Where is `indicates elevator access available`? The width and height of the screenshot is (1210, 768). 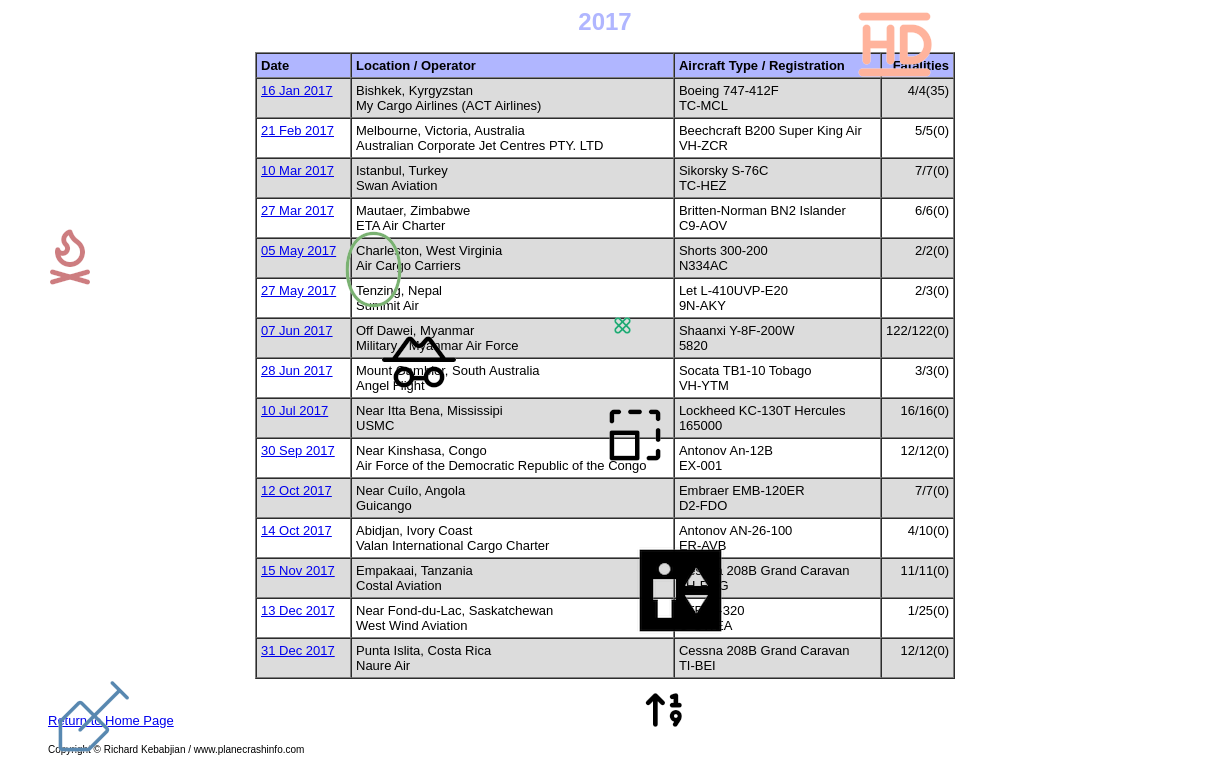
indicates elevator access available is located at coordinates (680, 590).